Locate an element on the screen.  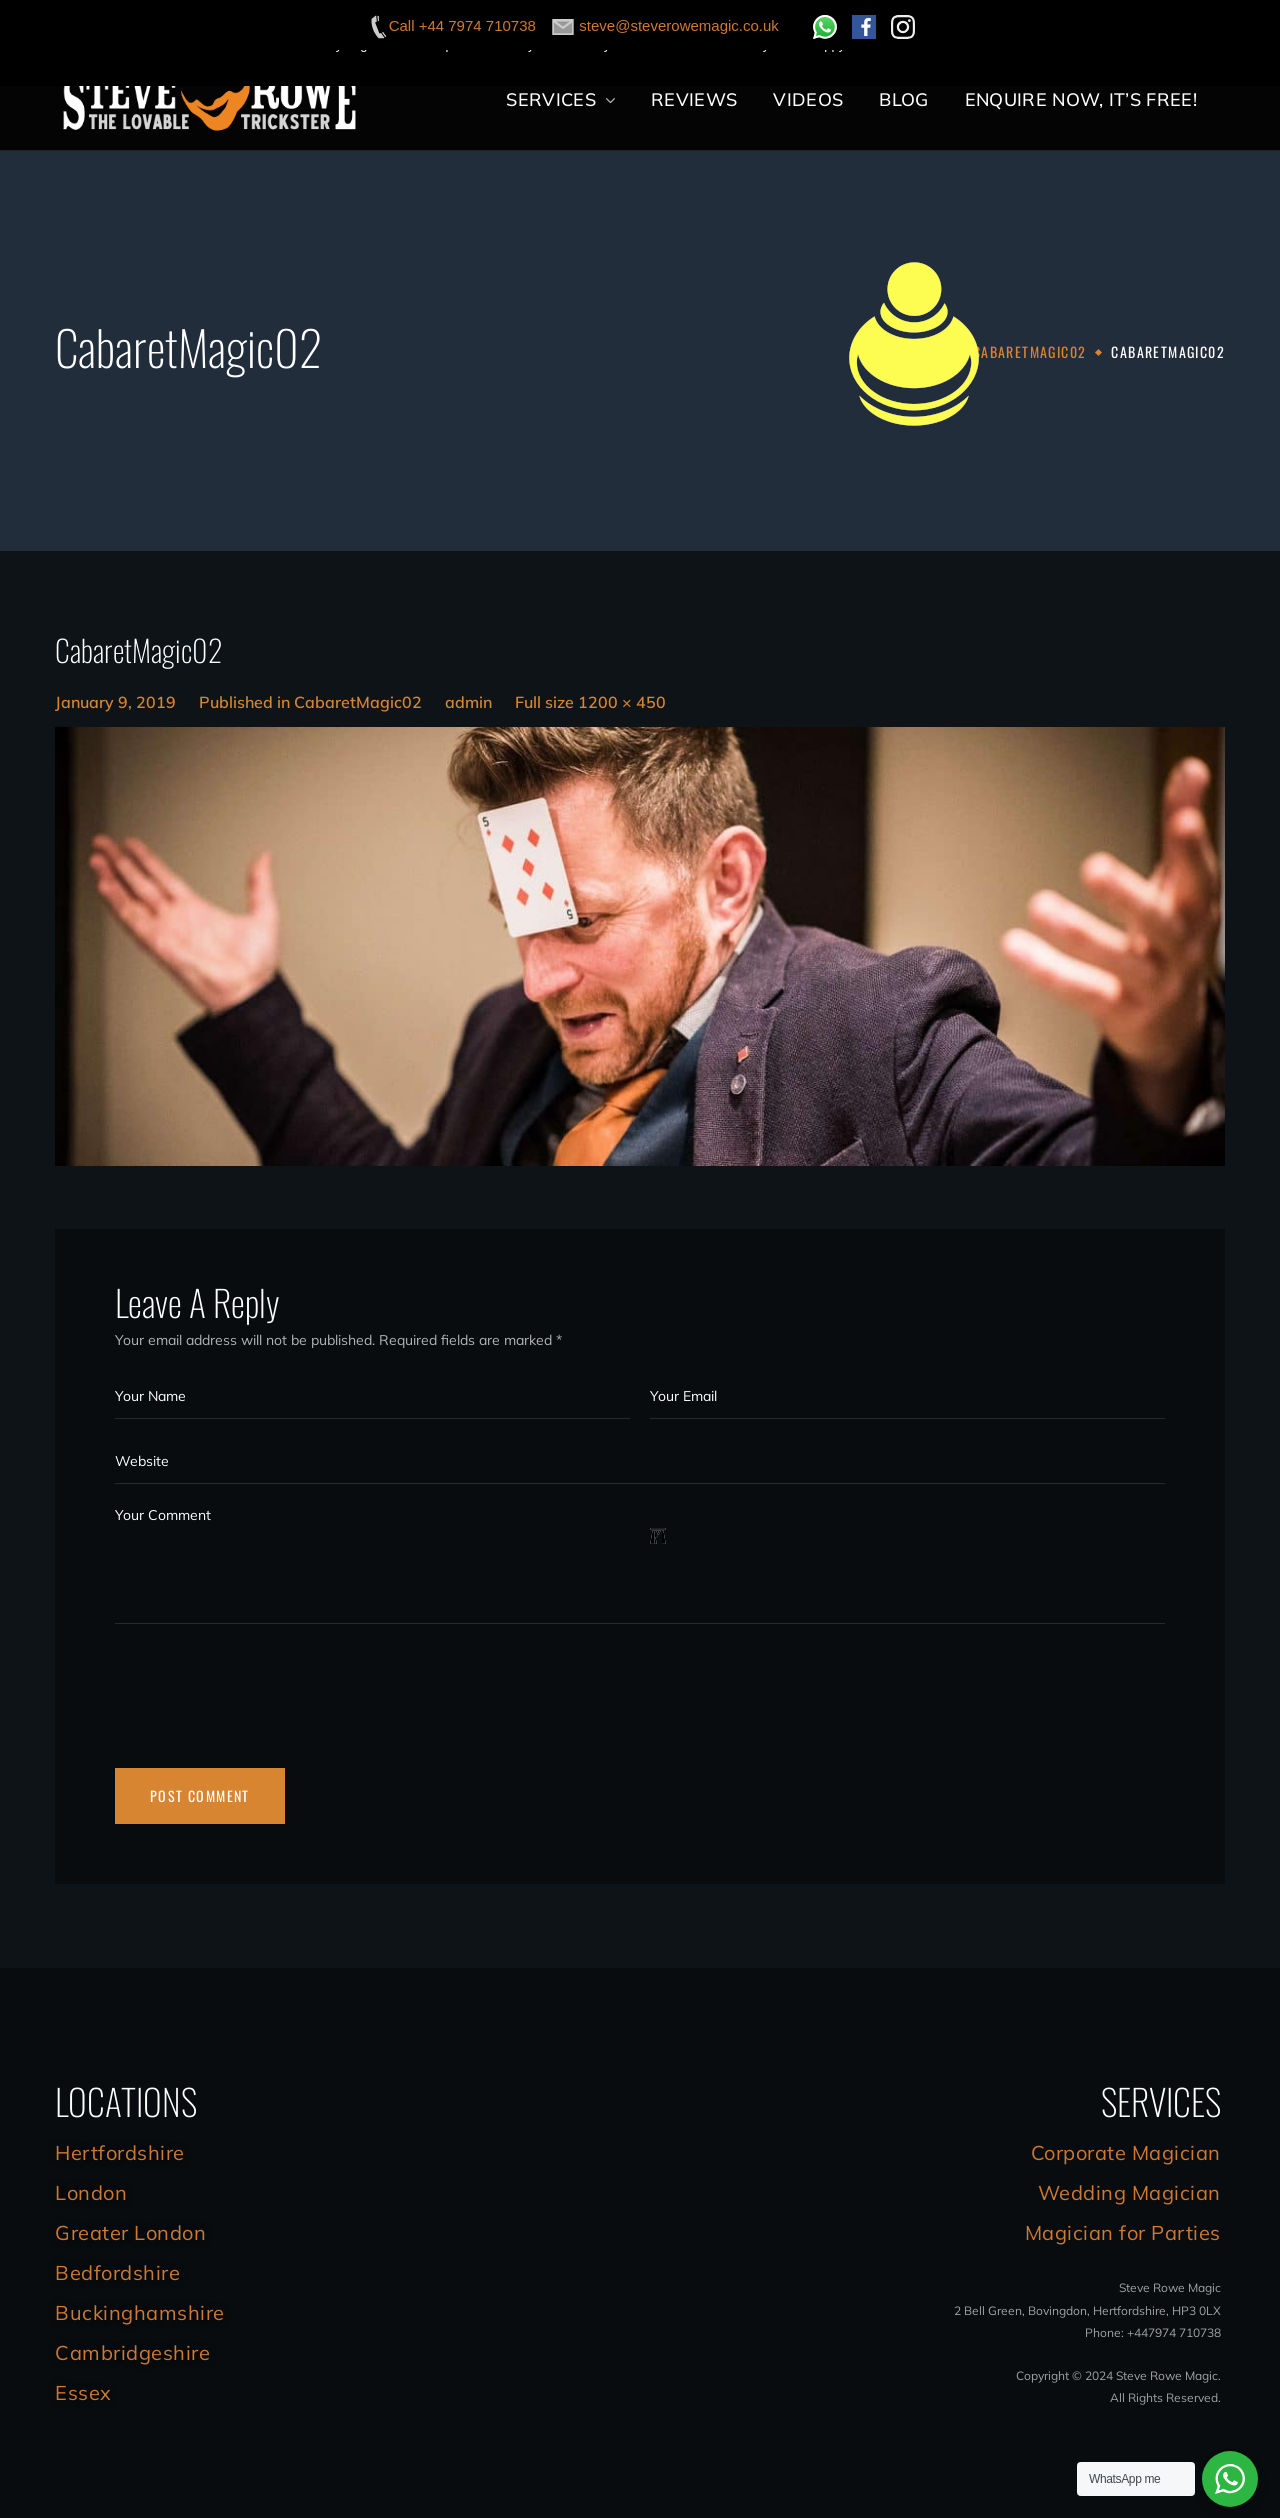
enter a temple or shrine location is located at coordinates (658, 1536).